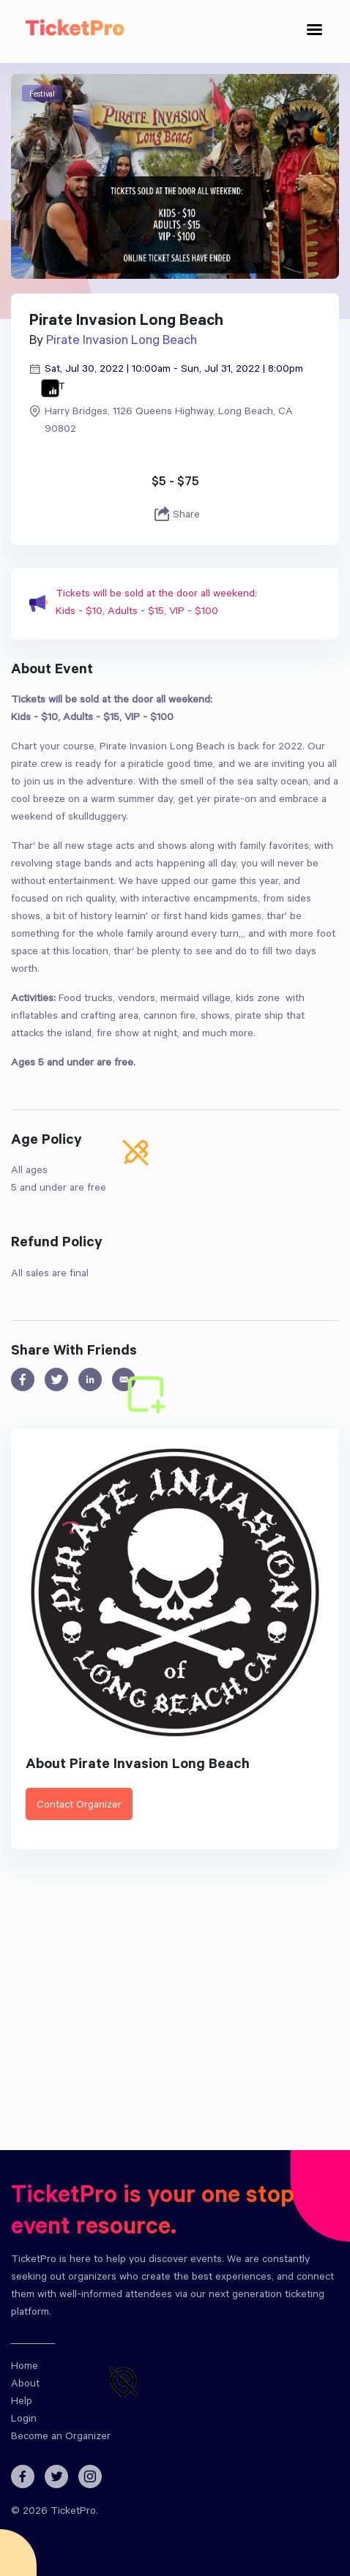 The image size is (350, 2576). Describe the element at coordinates (71, 1518) in the screenshot. I see `indicates weak wifi signal strength` at that location.